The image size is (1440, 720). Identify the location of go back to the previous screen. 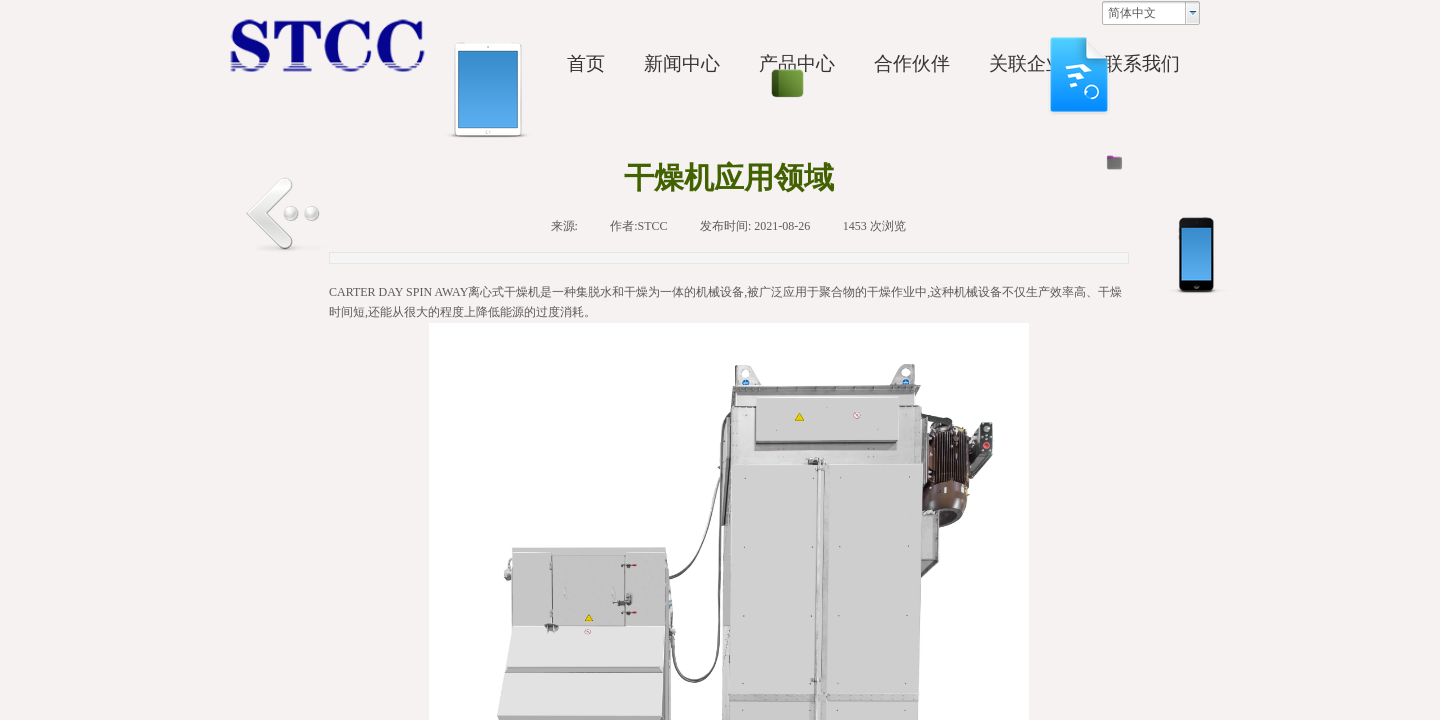
(283, 213).